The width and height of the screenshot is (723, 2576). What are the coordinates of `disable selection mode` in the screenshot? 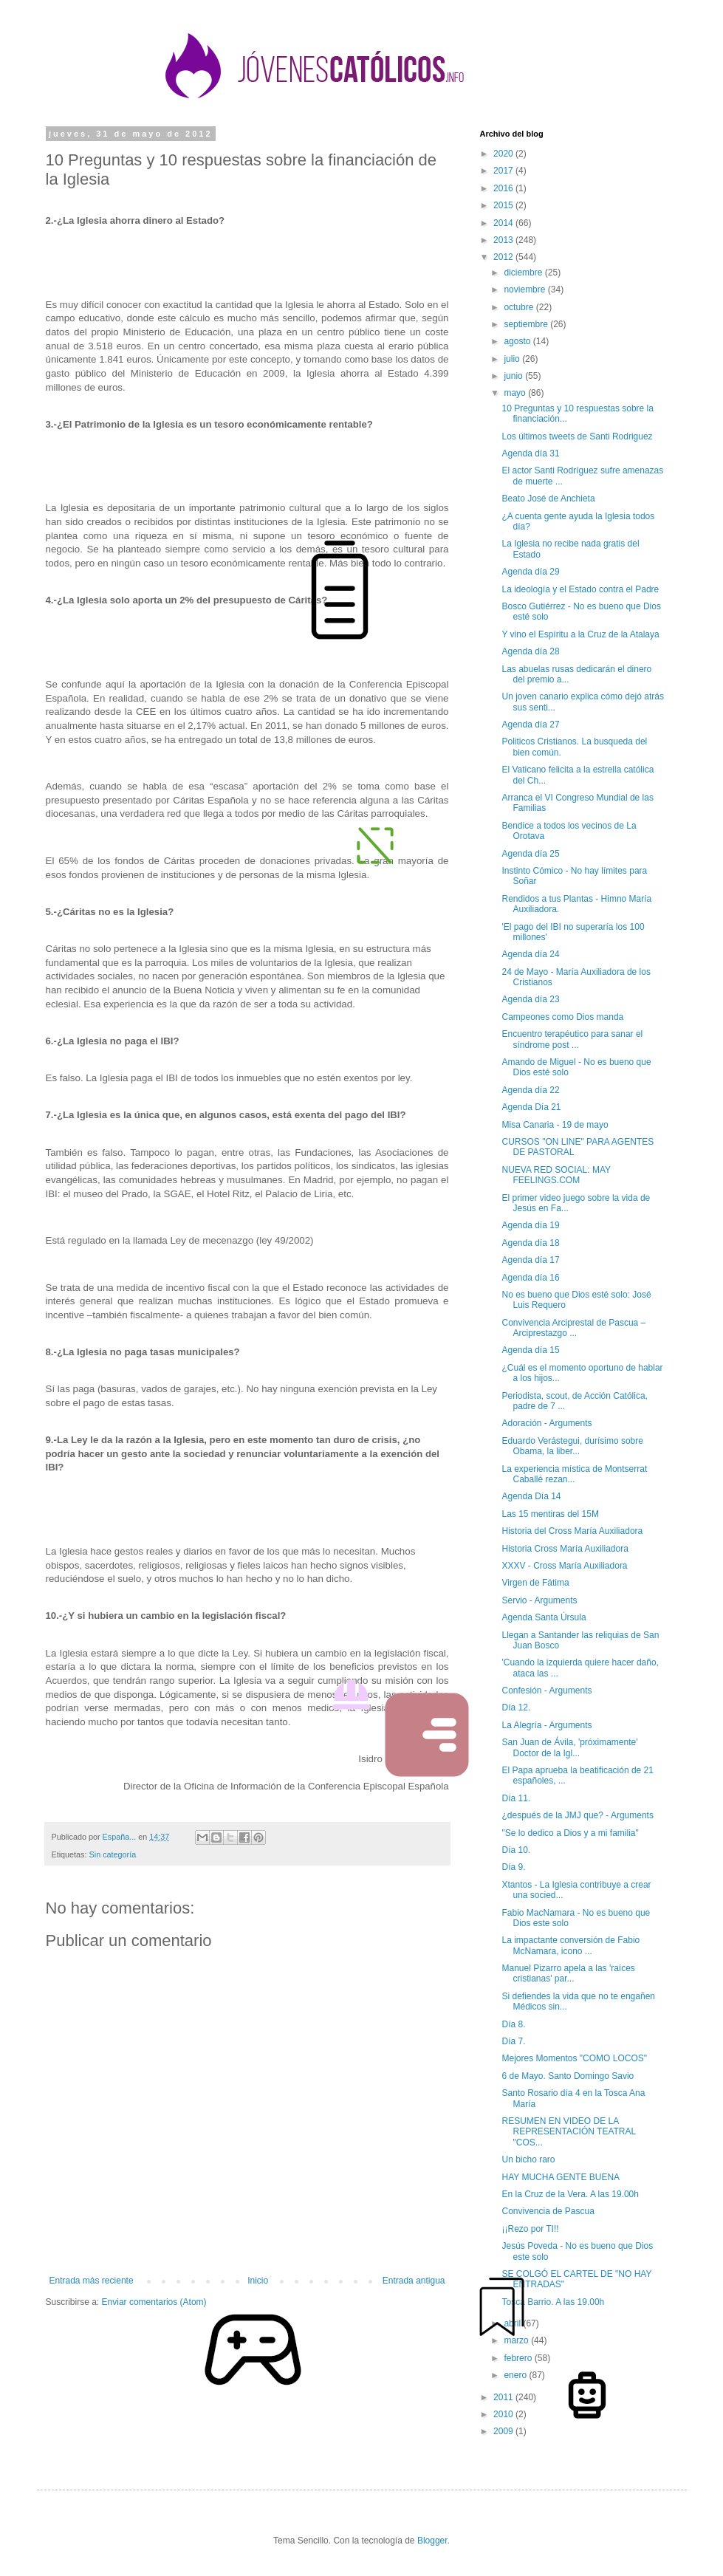 It's located at (375, 846).